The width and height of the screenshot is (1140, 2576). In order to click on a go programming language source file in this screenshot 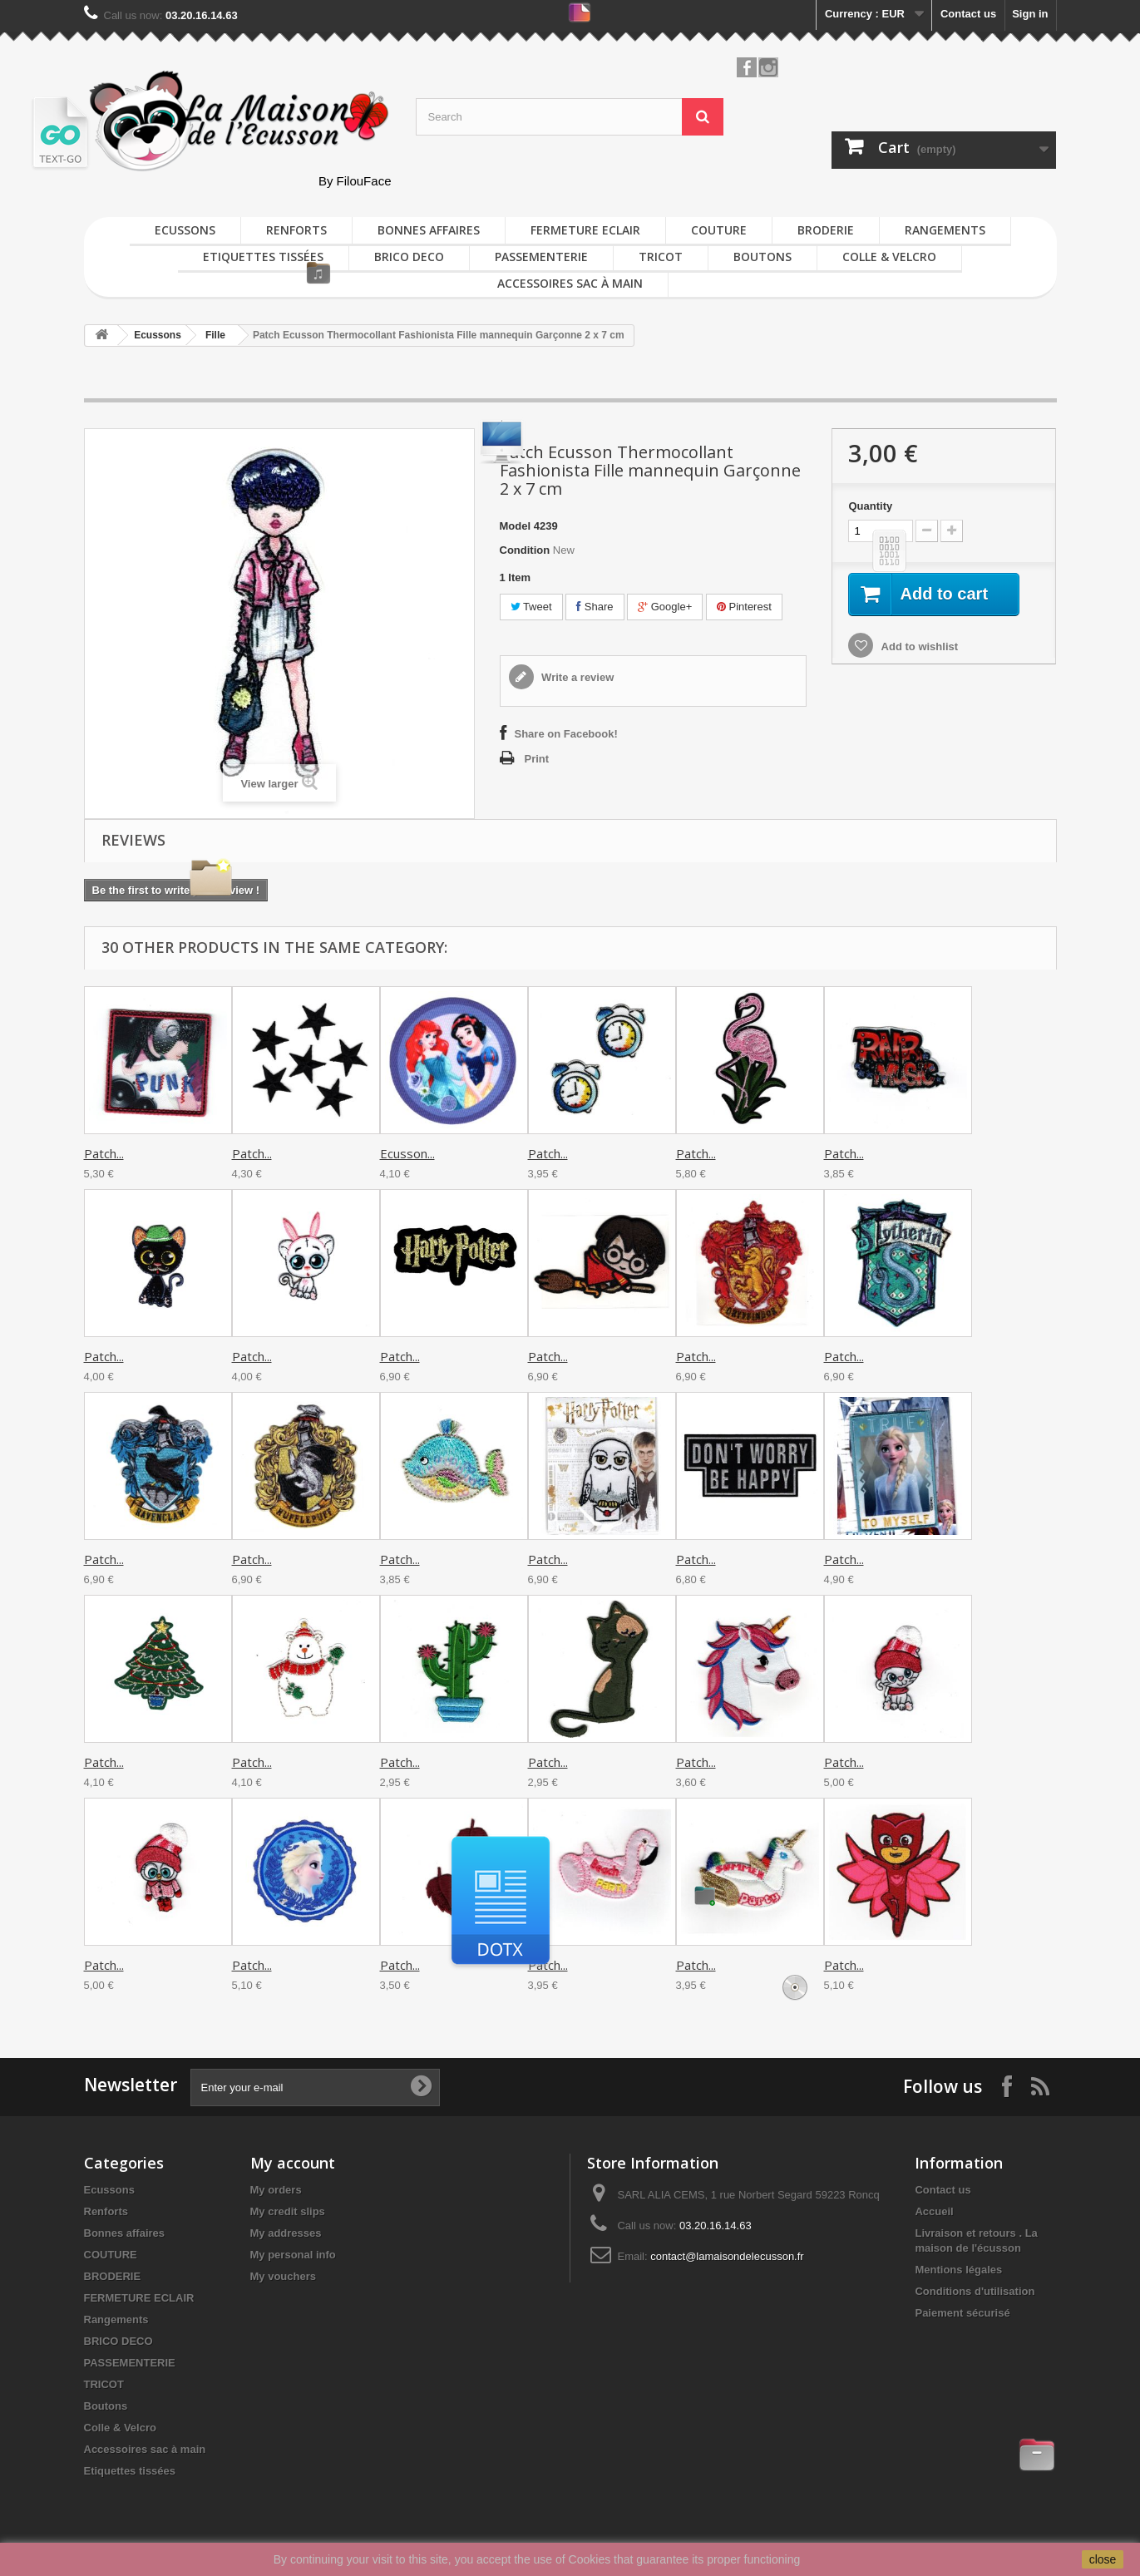, I will do `click(60, 133)`.